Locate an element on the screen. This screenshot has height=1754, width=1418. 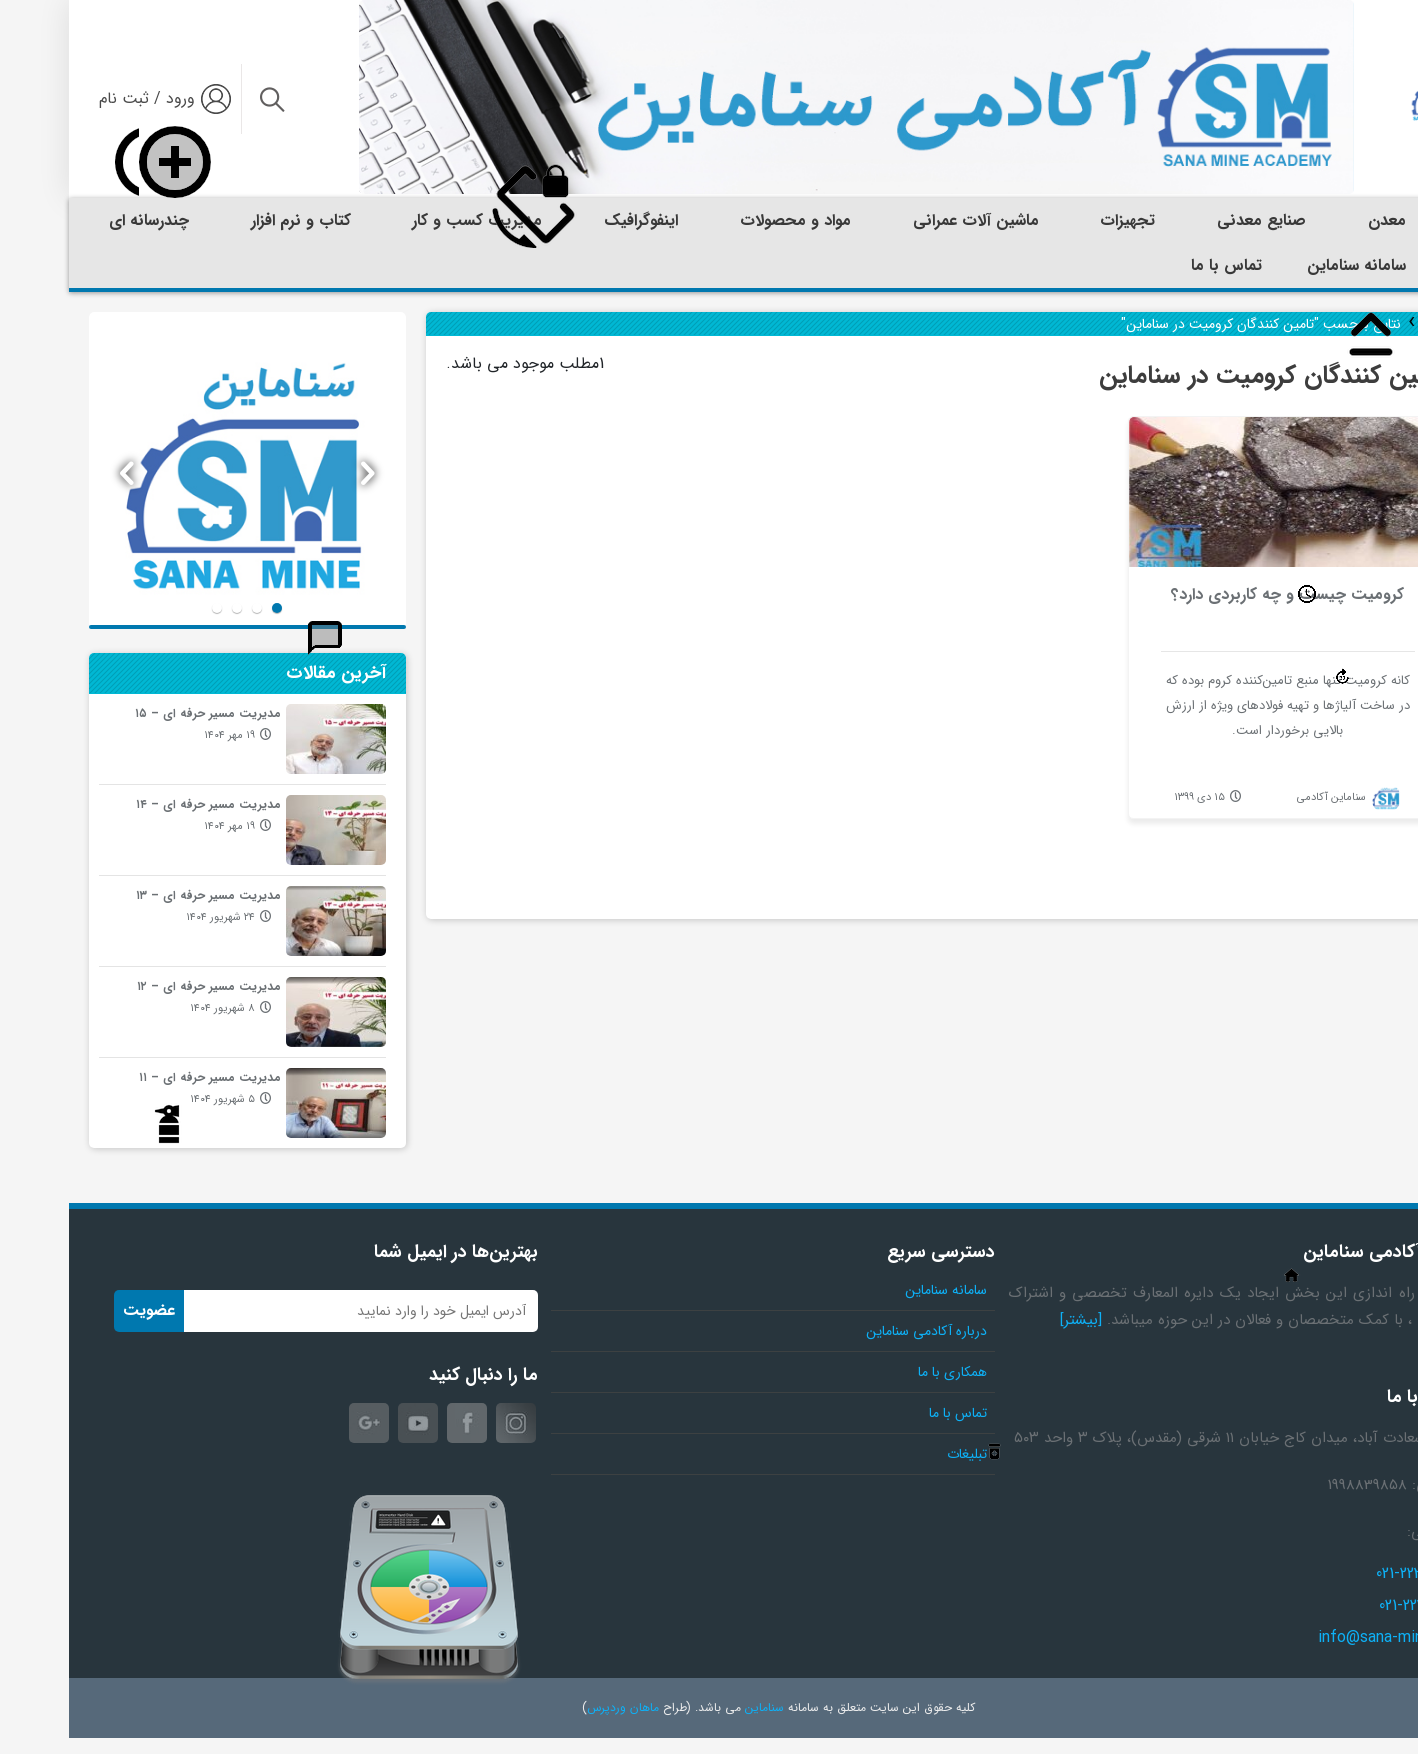
indicates fire safety equipment location is located at coordinates (169, 1123).